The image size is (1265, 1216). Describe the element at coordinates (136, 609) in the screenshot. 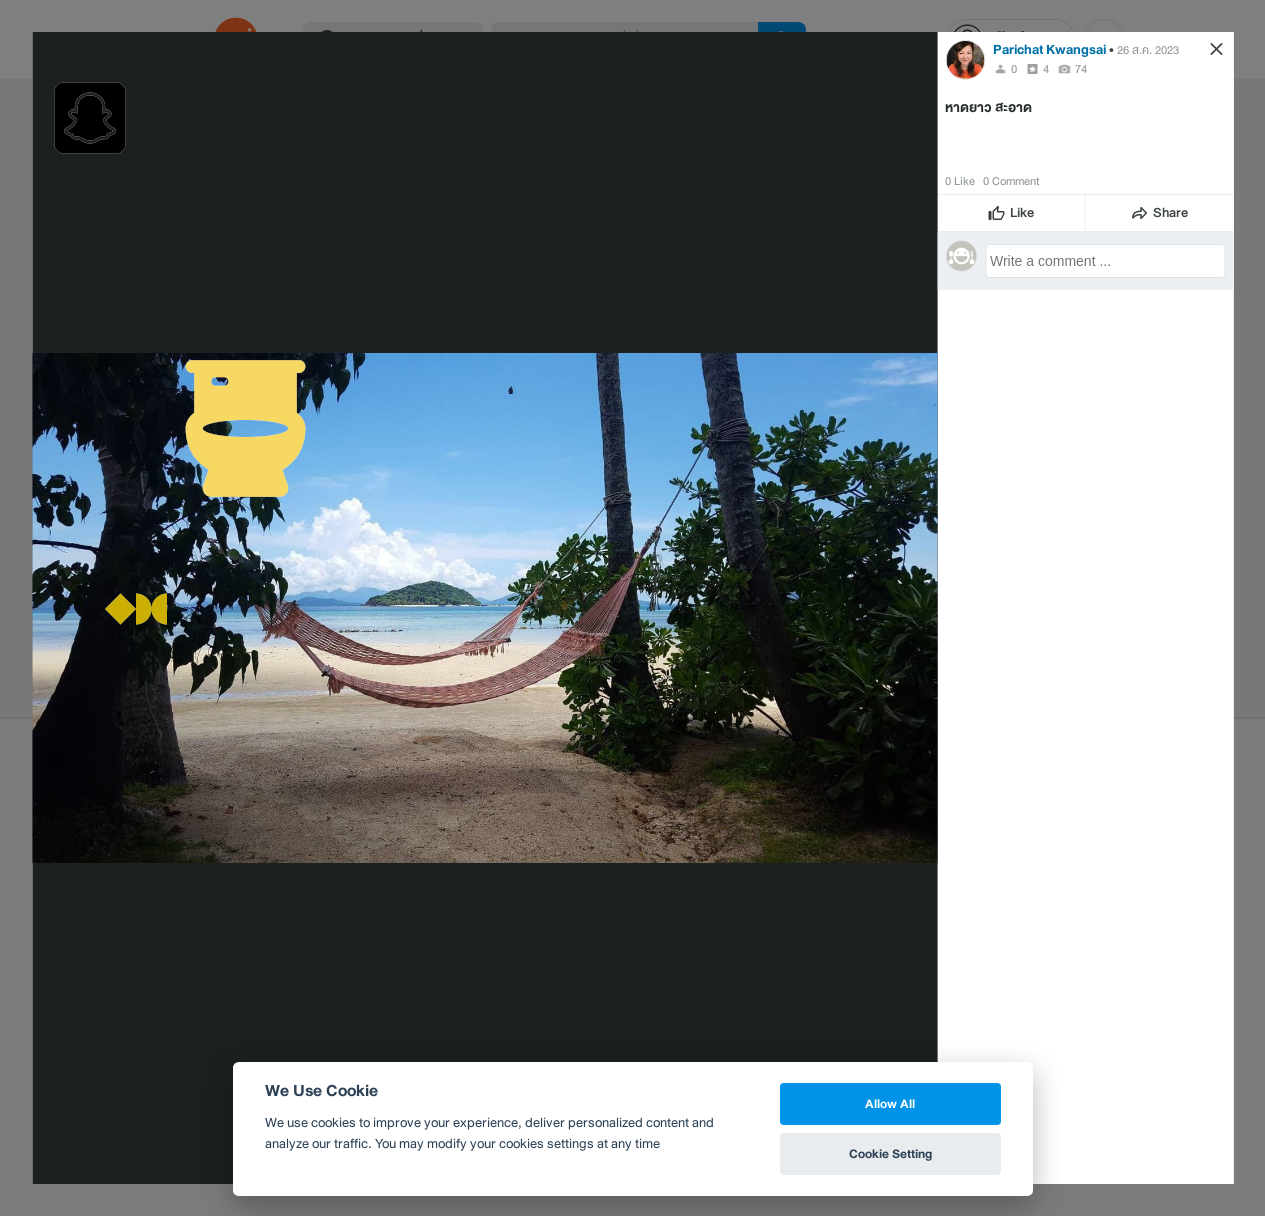

I see `innosoft company logo` at that location.